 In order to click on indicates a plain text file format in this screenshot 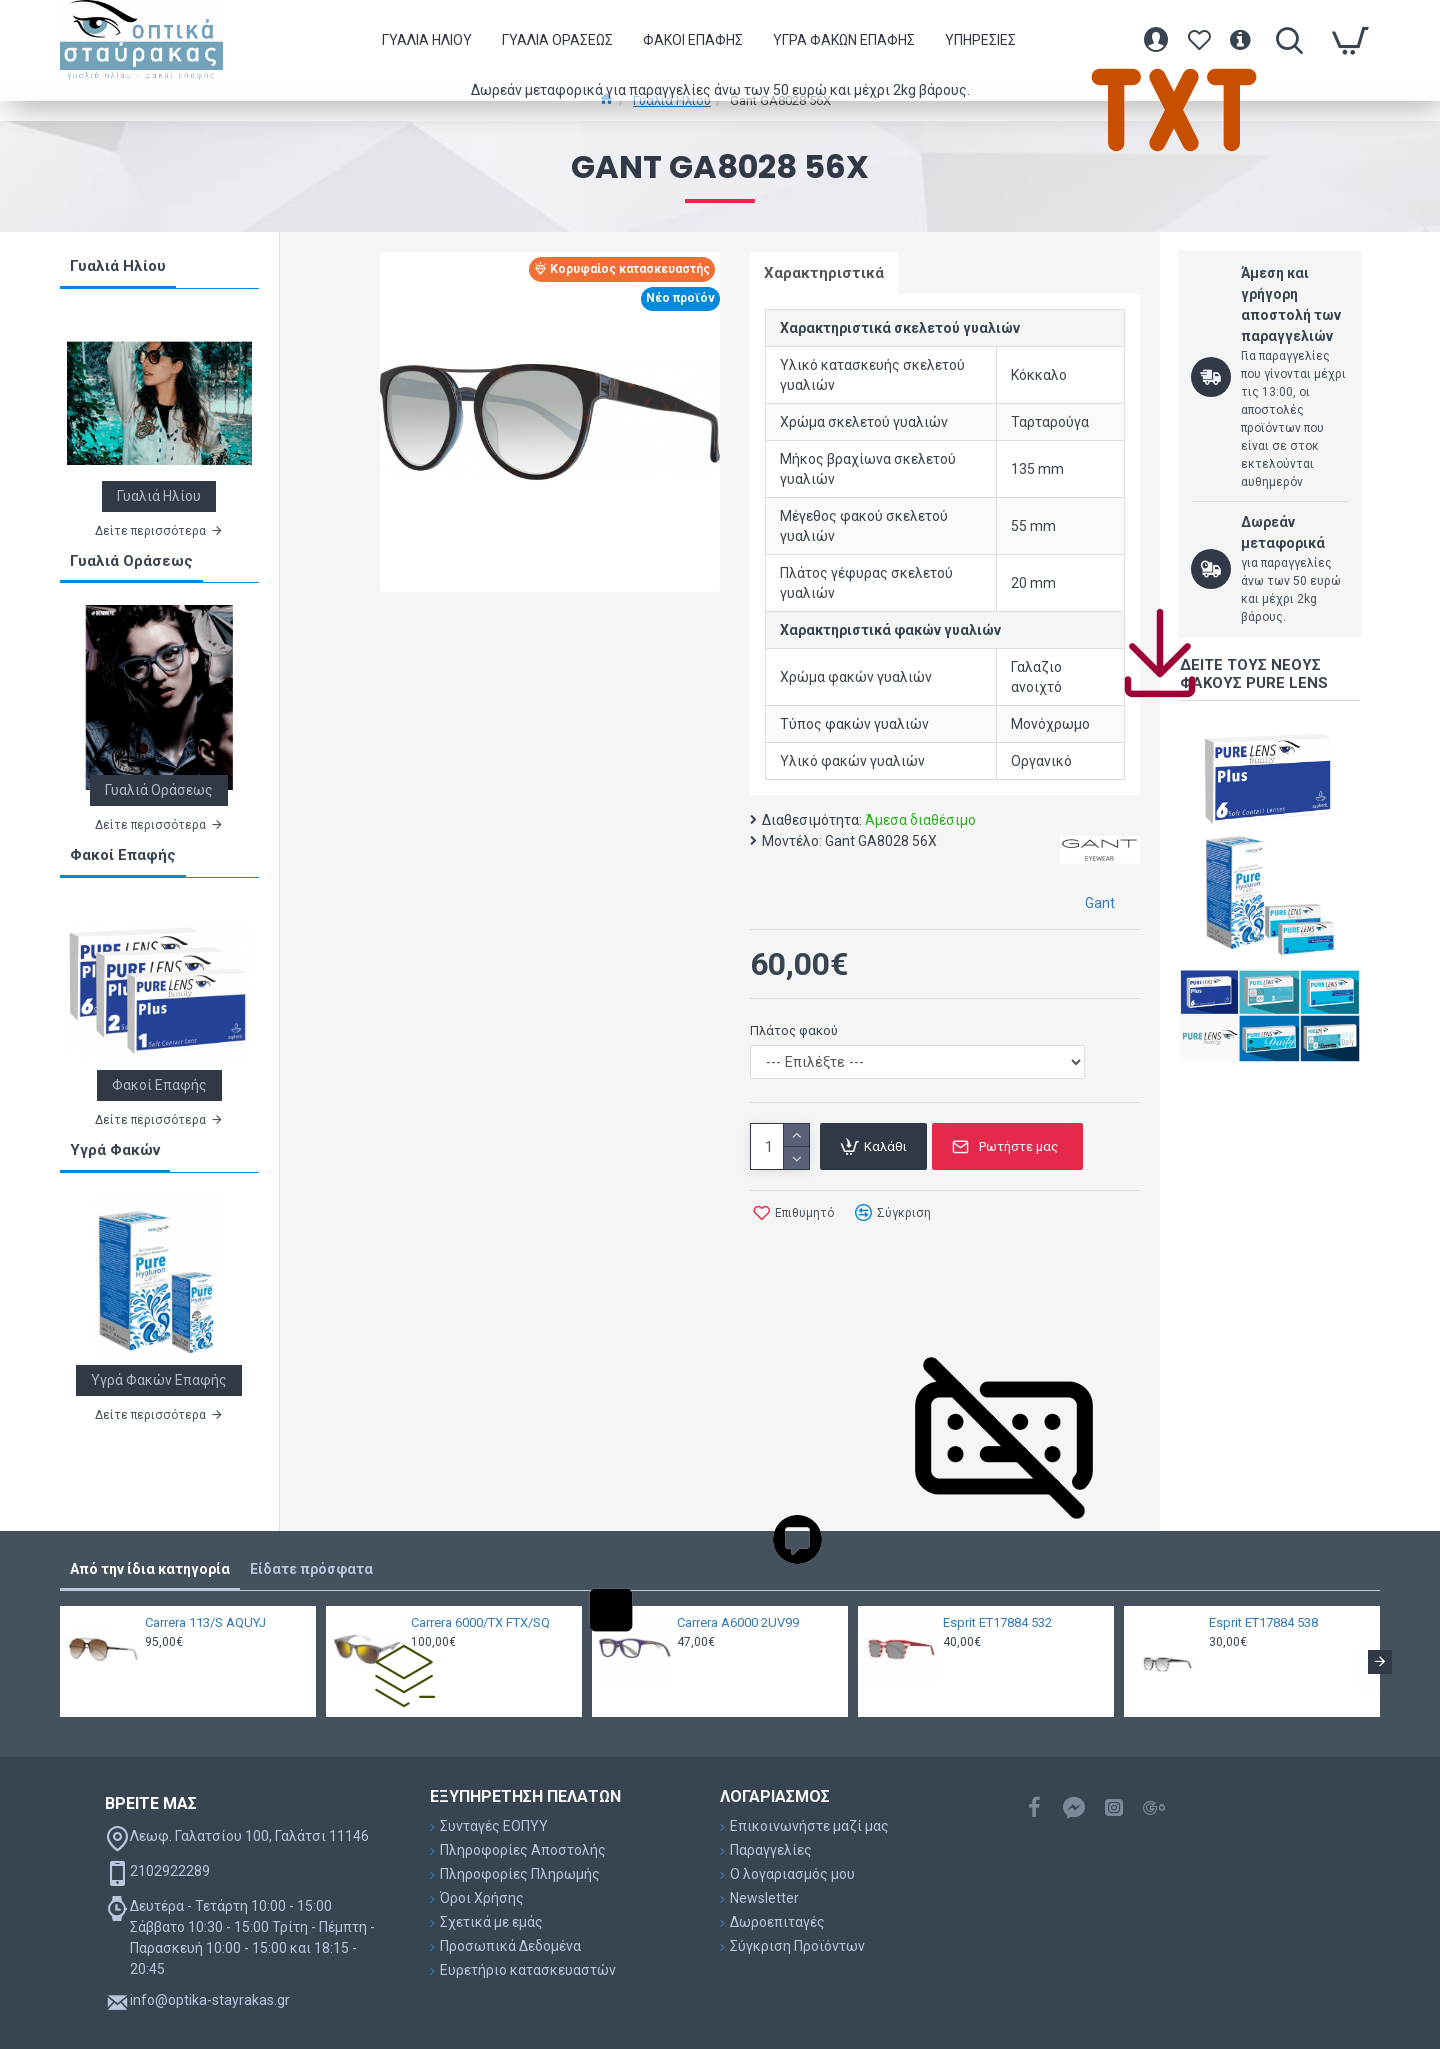, I will do `click(1174, 110)`.